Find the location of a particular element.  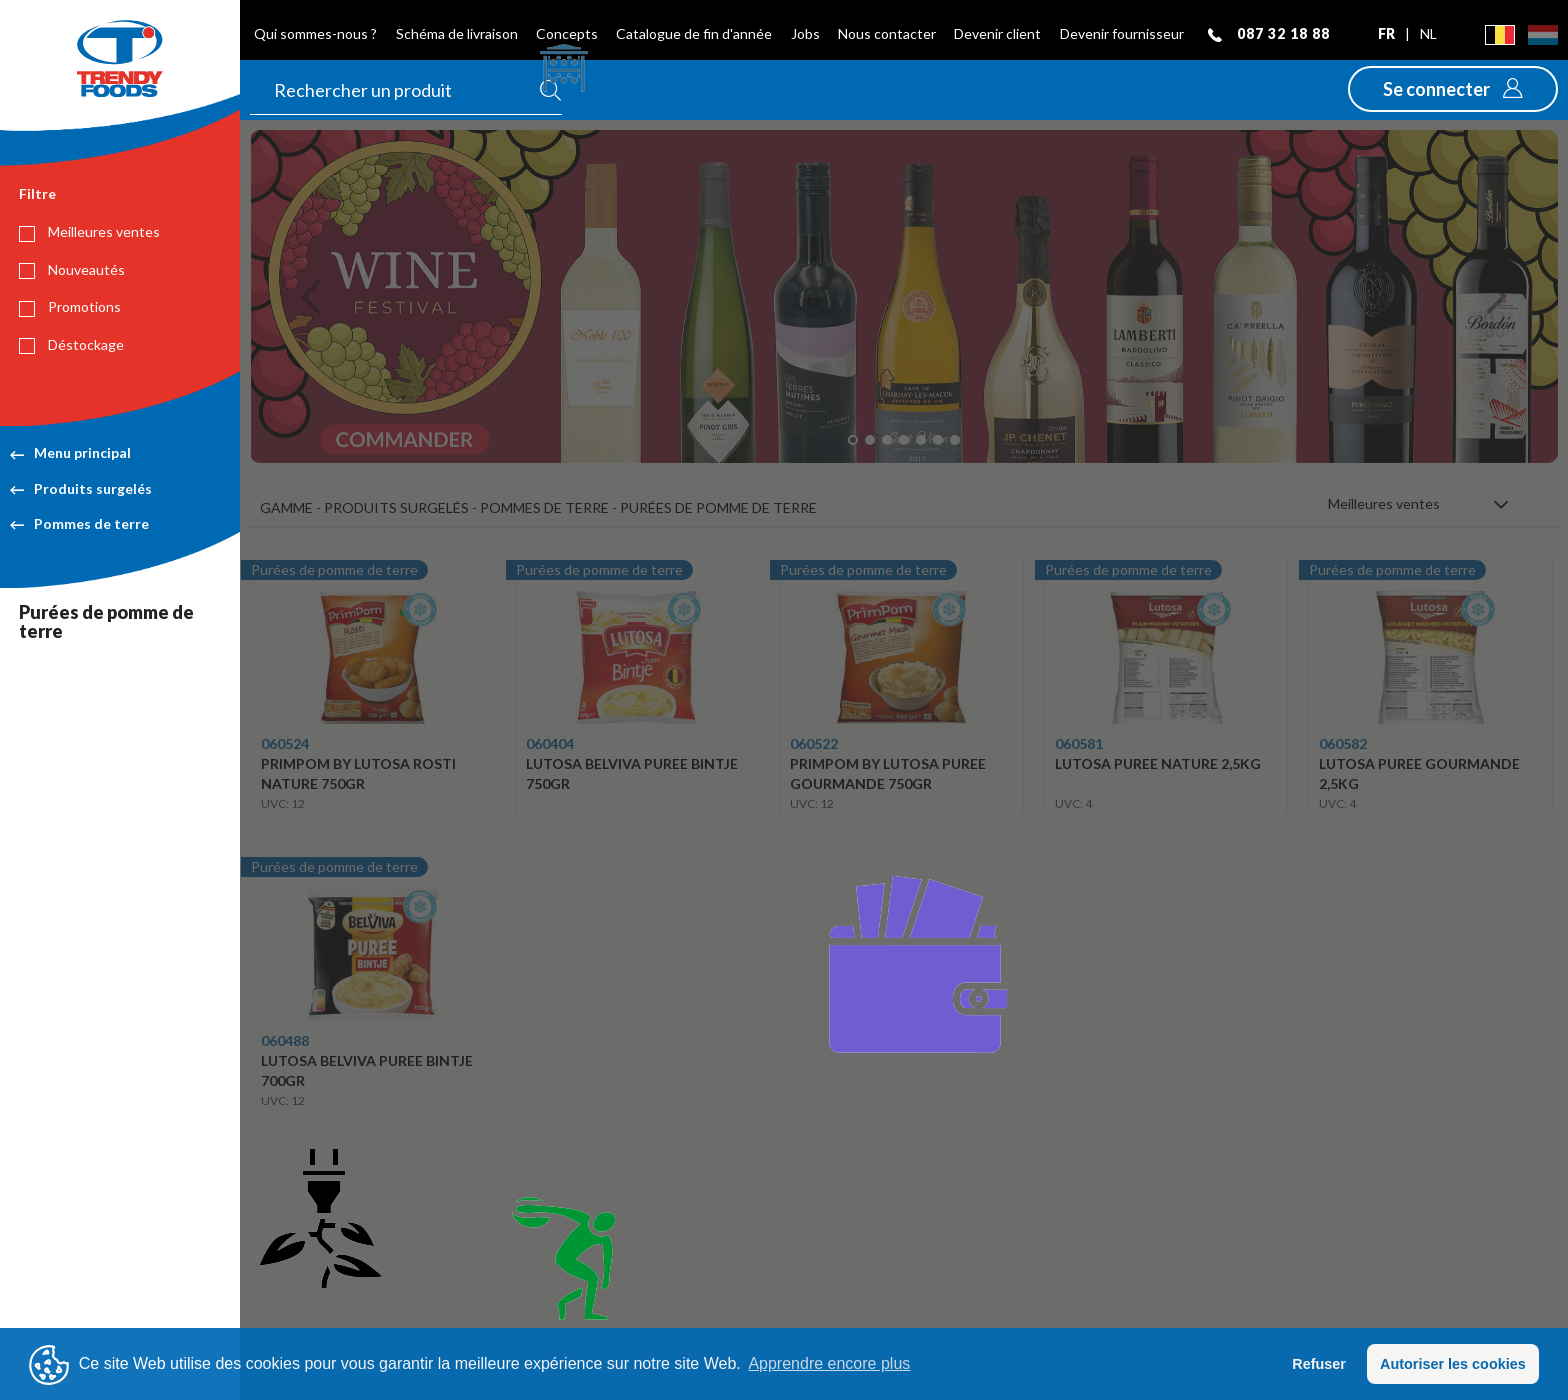

access discus throw or athletics events is located at coordinates (563, 1258).